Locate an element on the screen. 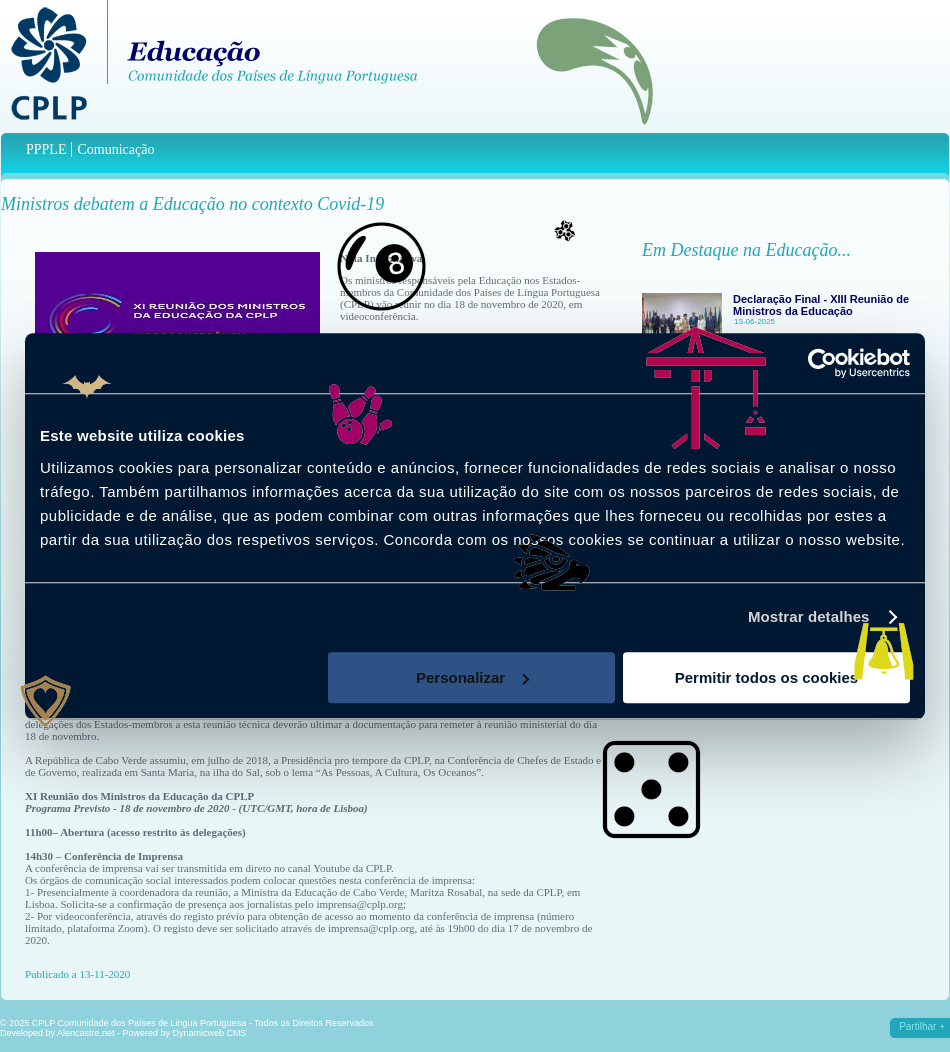 The image size is (950, 1052). carillon or bell tower instrument is located at coordinates (883, 651).